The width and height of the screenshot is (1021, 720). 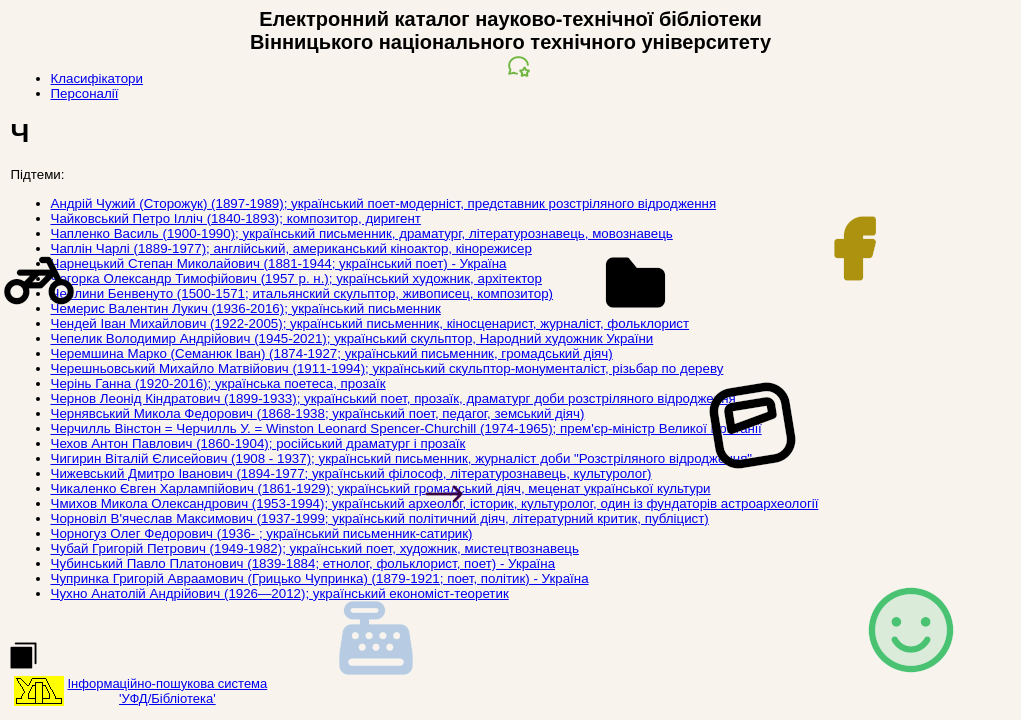 I want to click on add an emoji or reaction, so click(x=911, y=630).